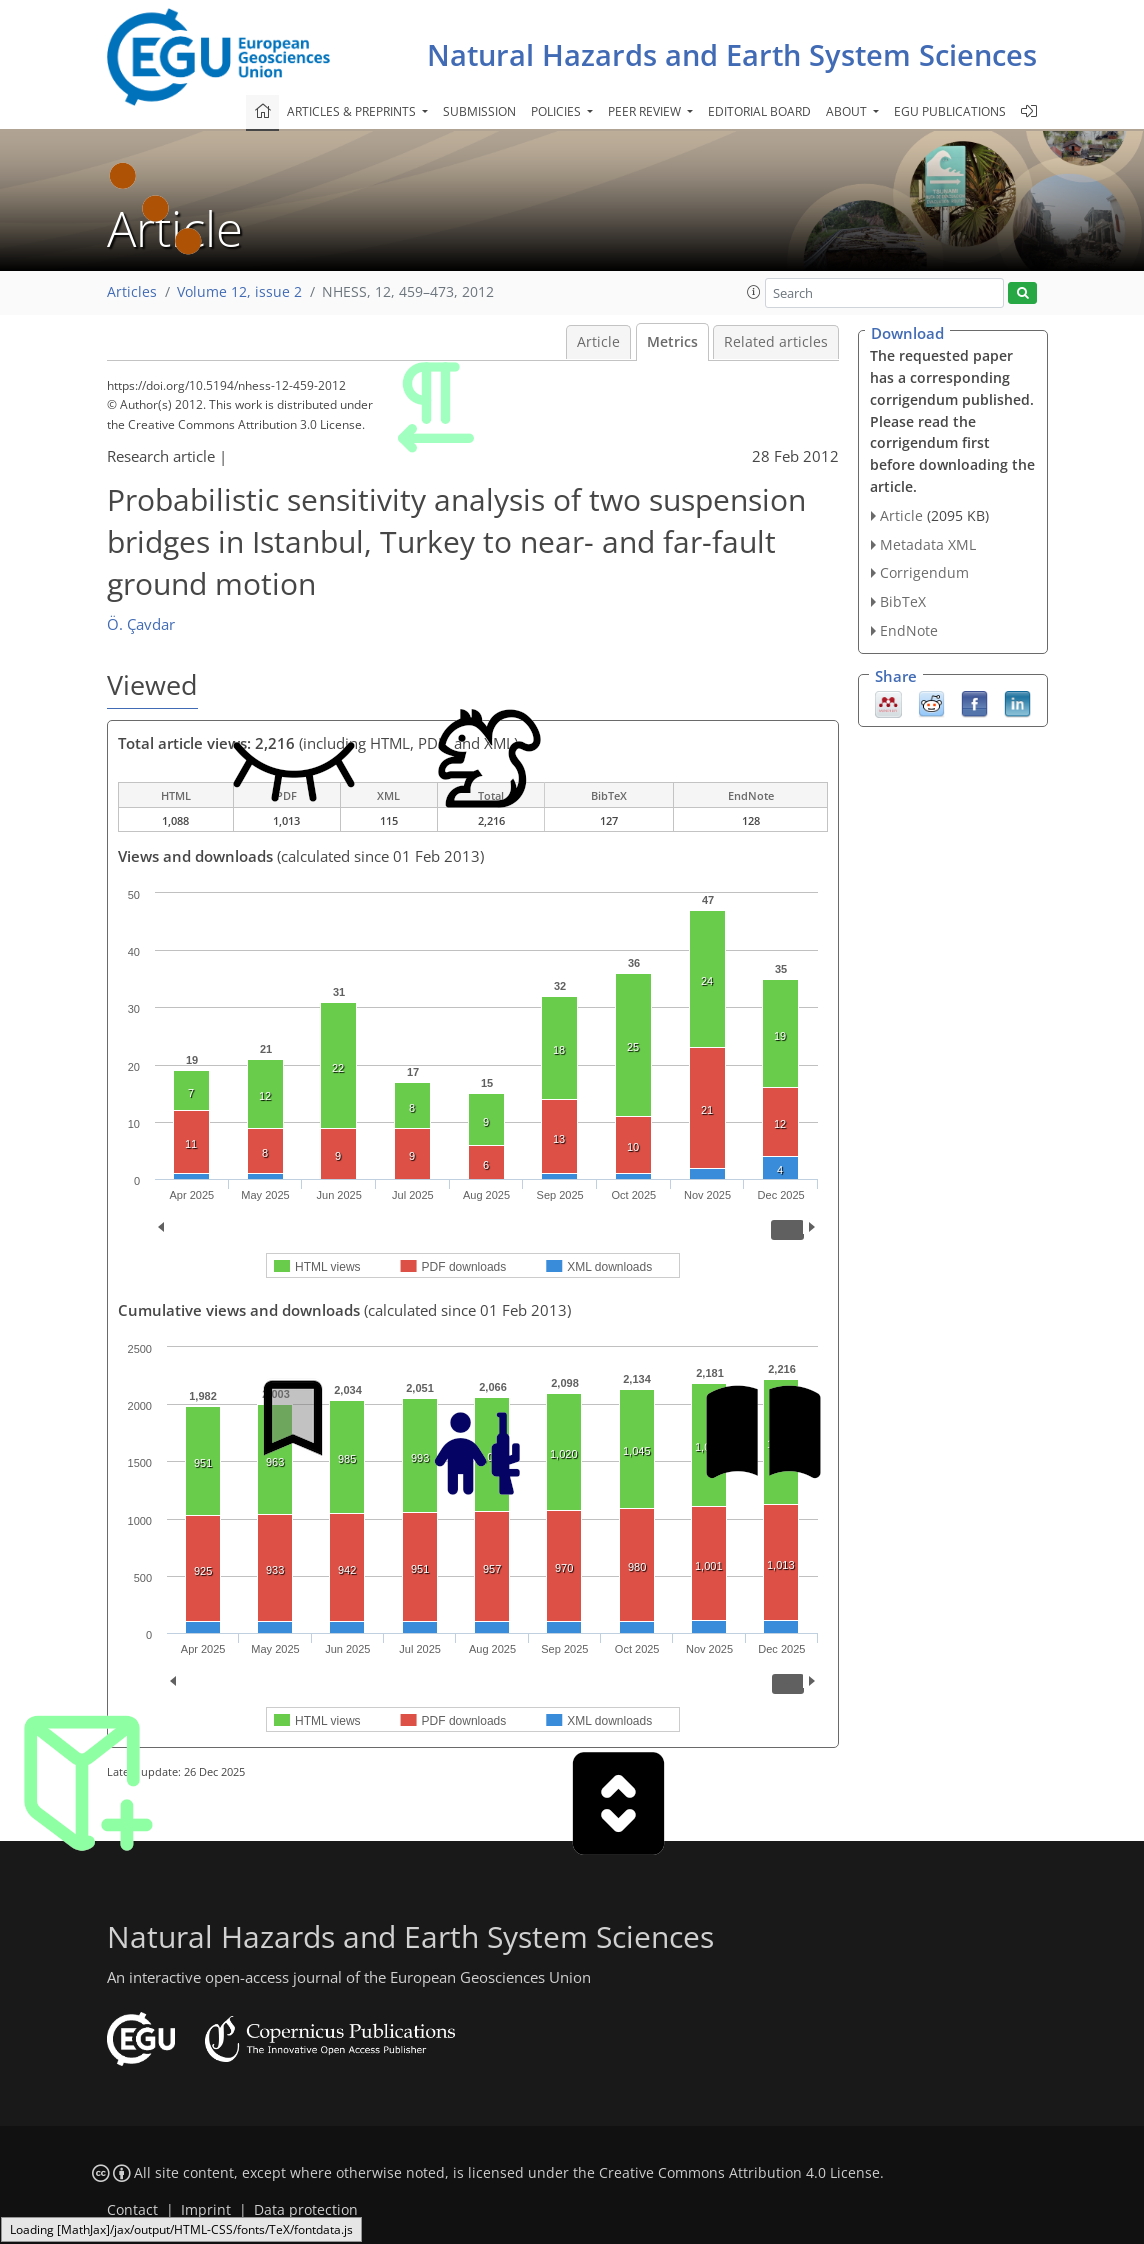  I want to click on open your library or reading list, so click(763, 1432).